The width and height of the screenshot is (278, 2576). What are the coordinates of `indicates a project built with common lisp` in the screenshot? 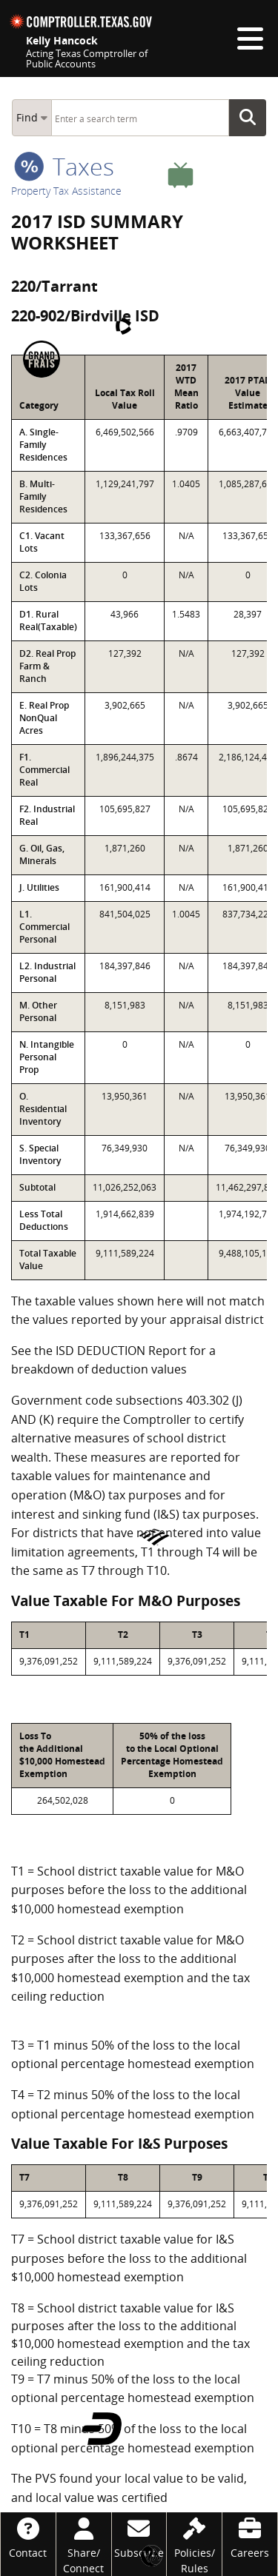 It's located at (151, 2555).